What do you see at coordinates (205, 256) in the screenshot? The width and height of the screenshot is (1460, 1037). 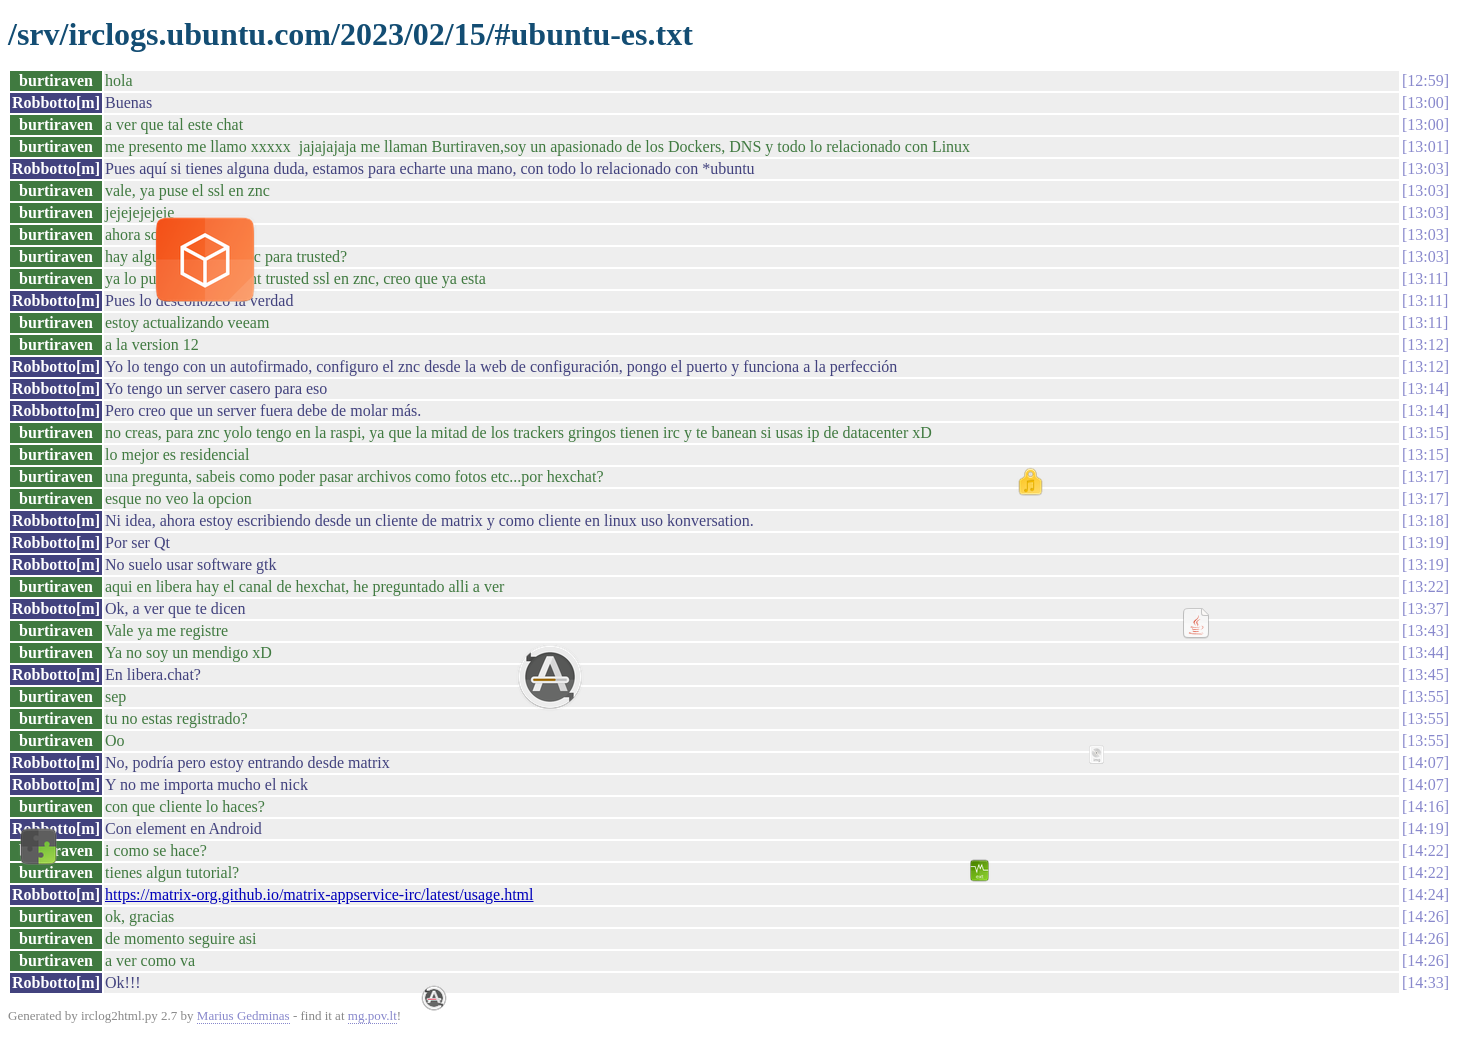 I see `3D model file in STL ASCII format` at bounding box center [205, 256].